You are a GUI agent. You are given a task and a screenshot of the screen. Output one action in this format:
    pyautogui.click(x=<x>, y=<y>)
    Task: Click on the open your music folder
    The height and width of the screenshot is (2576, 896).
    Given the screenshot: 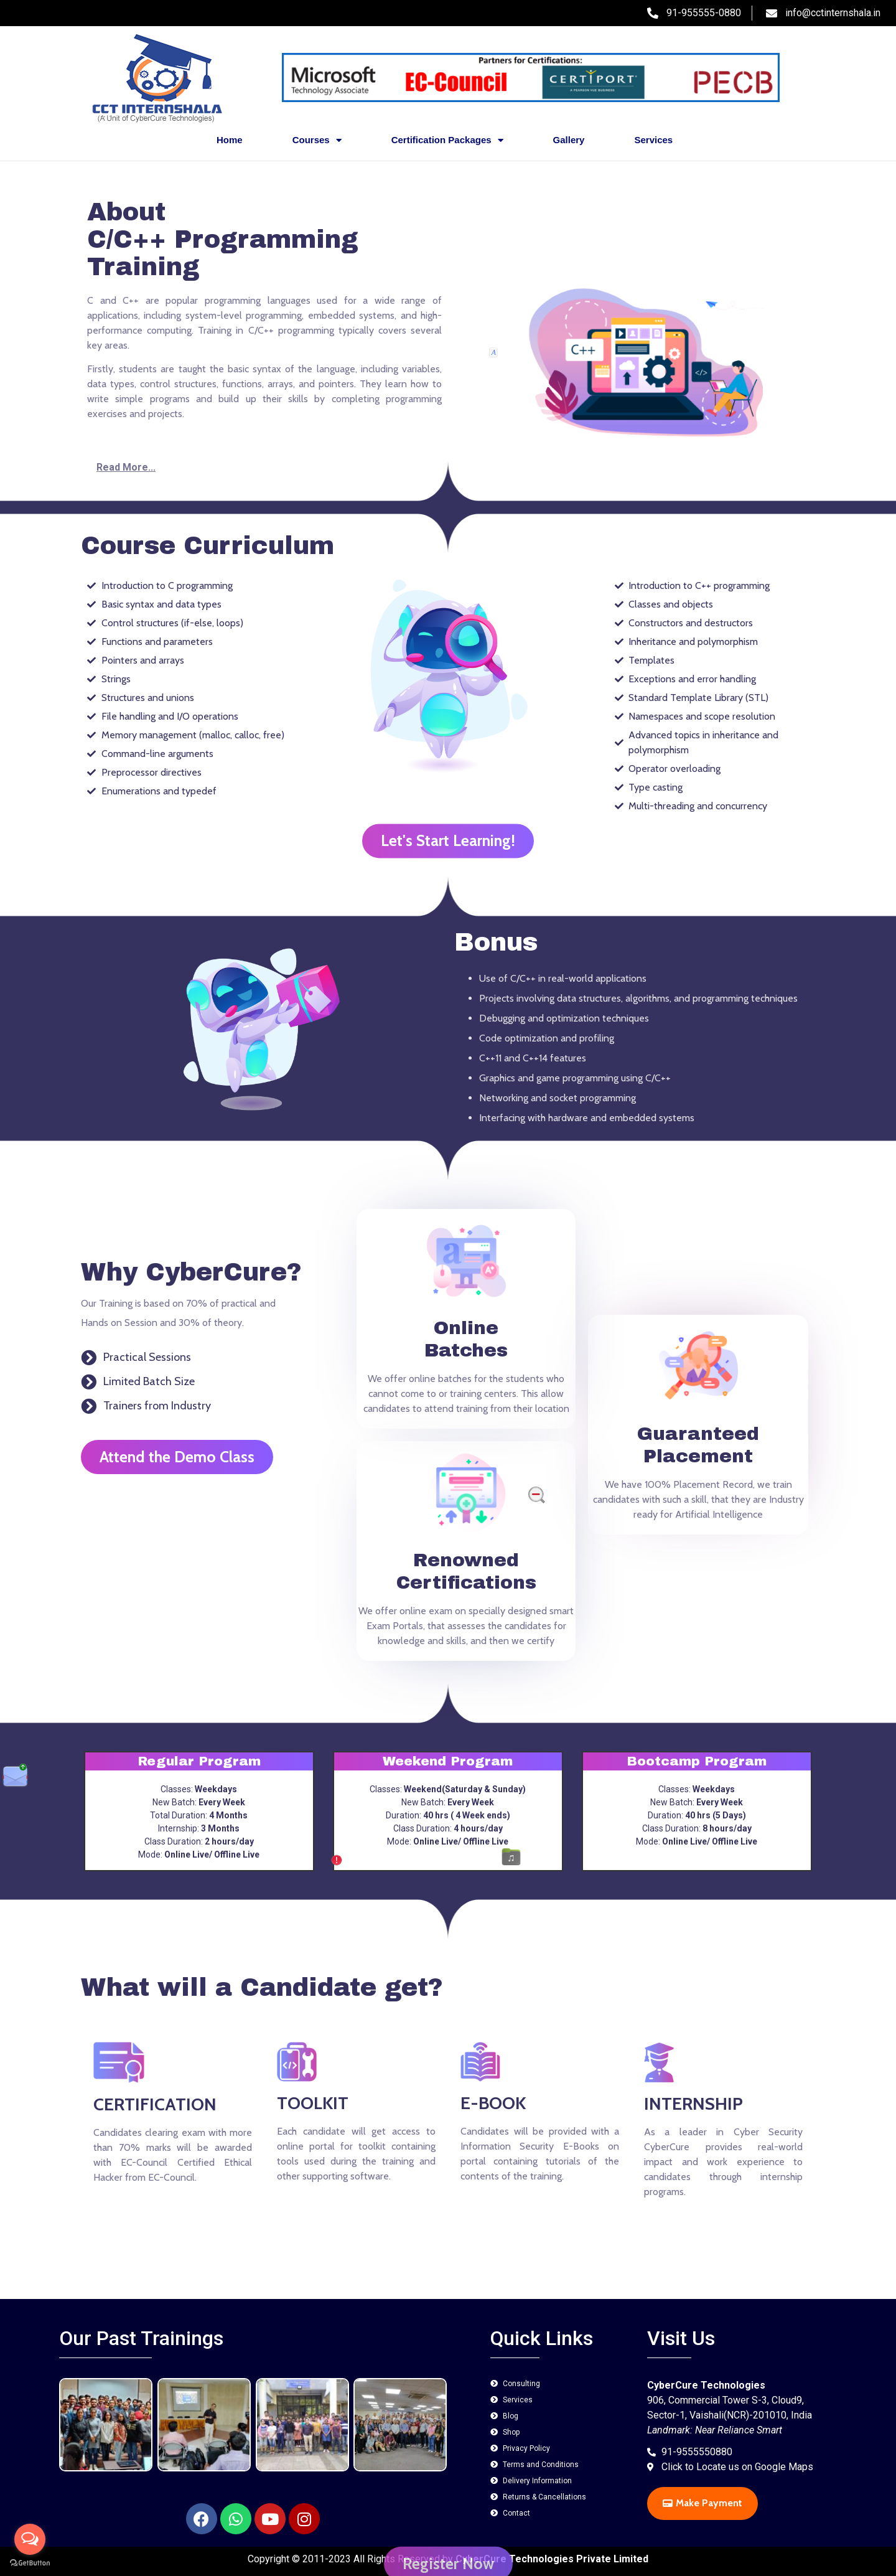 What is the action you would take?
    pyautogui.click(x=511, y=1856)
    